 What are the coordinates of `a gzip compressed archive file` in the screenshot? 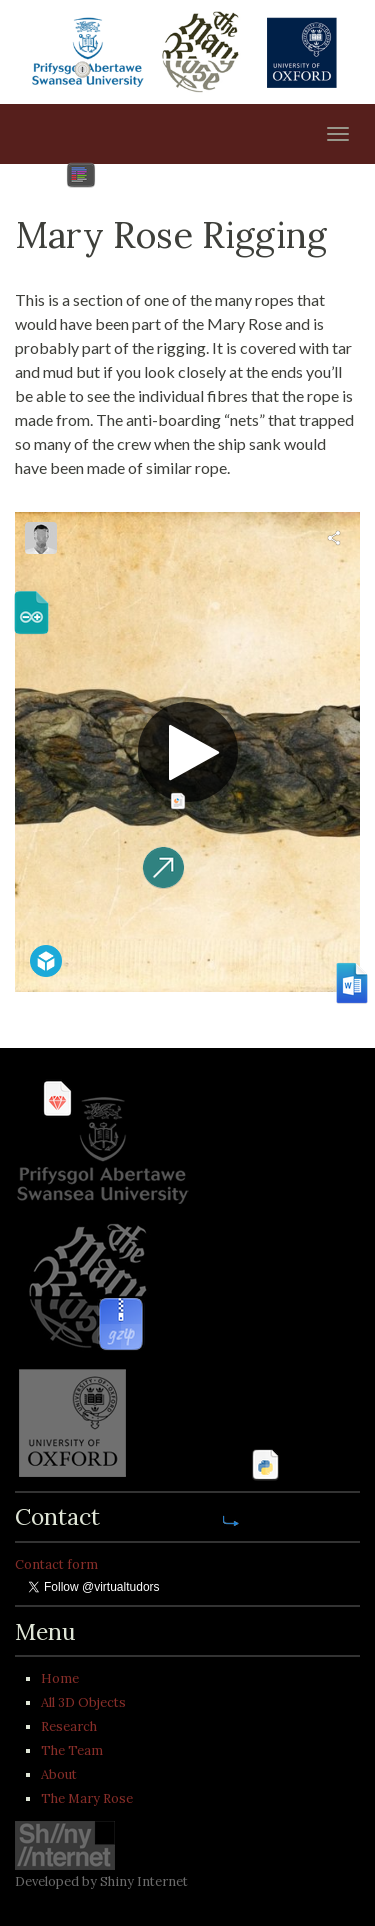 It's located at (121, 1324).